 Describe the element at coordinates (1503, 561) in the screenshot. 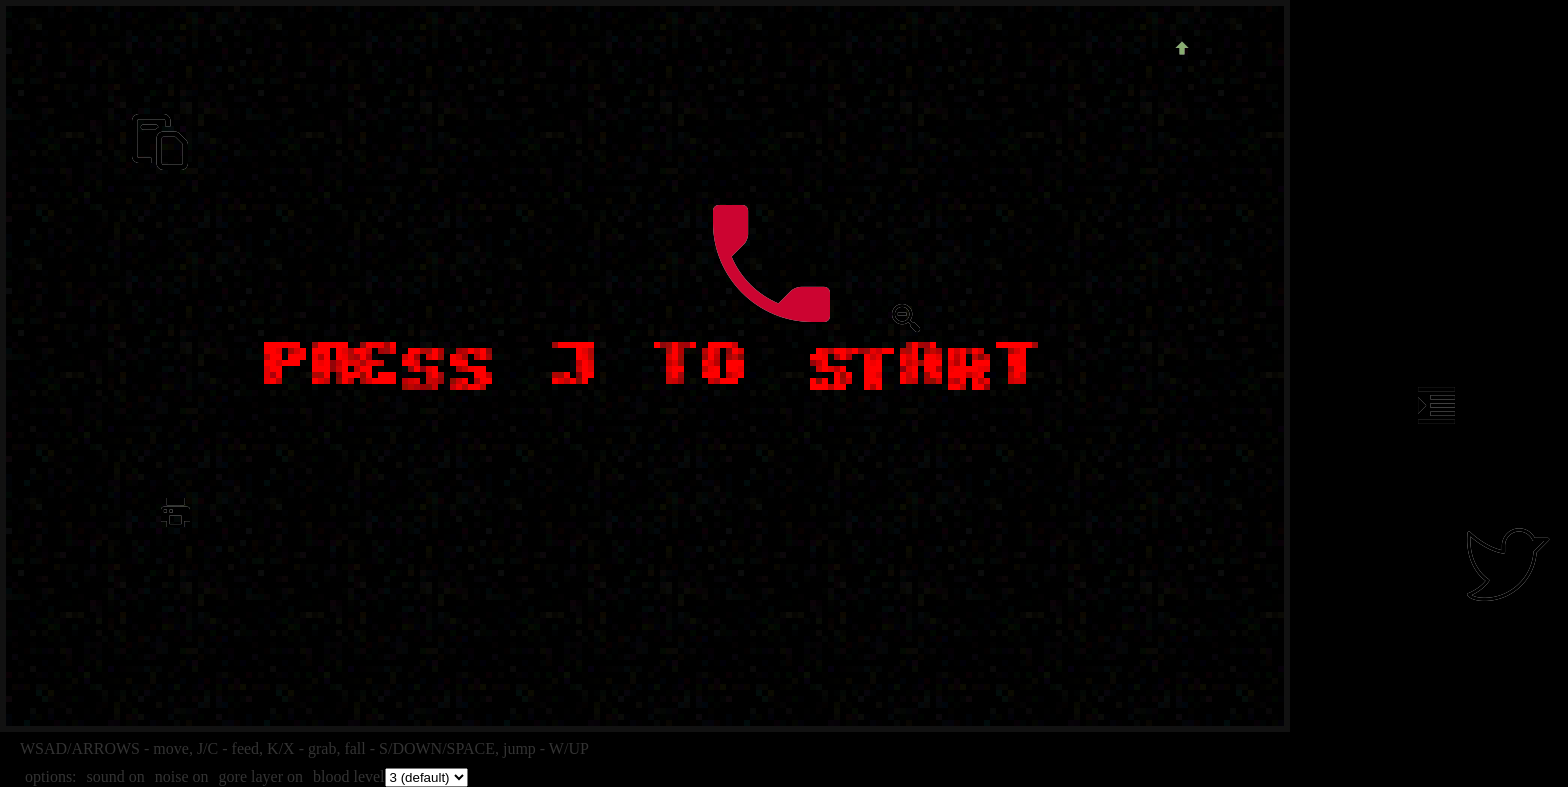

I see `share to twitter` at that location.